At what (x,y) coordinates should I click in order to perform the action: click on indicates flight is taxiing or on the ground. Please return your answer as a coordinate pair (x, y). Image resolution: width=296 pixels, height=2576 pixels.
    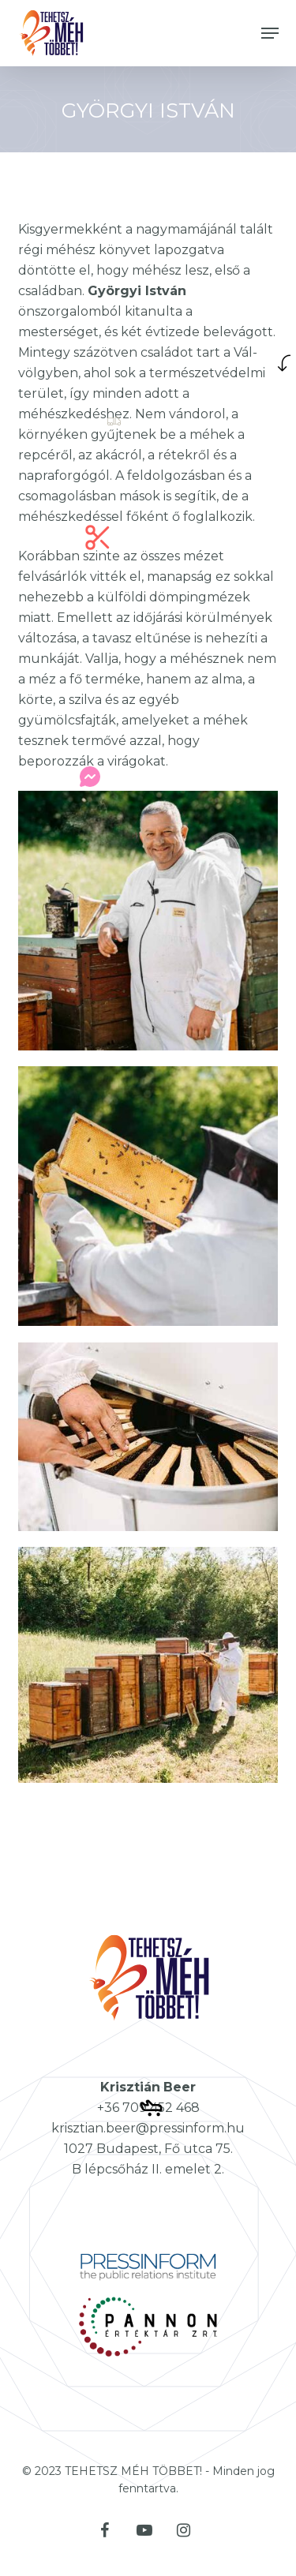
    Looking at the image, I should click on (151, 2107).